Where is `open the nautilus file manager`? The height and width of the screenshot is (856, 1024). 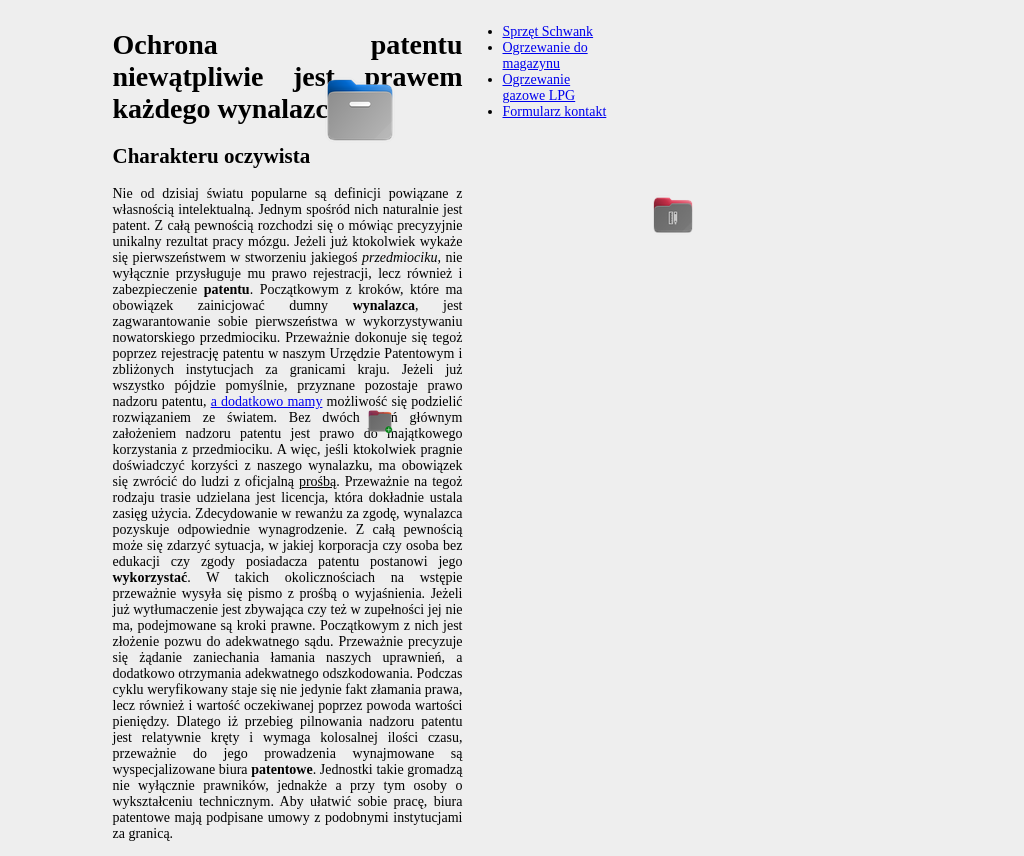 open the nautilus file manager is located at coordinates (360, 110).